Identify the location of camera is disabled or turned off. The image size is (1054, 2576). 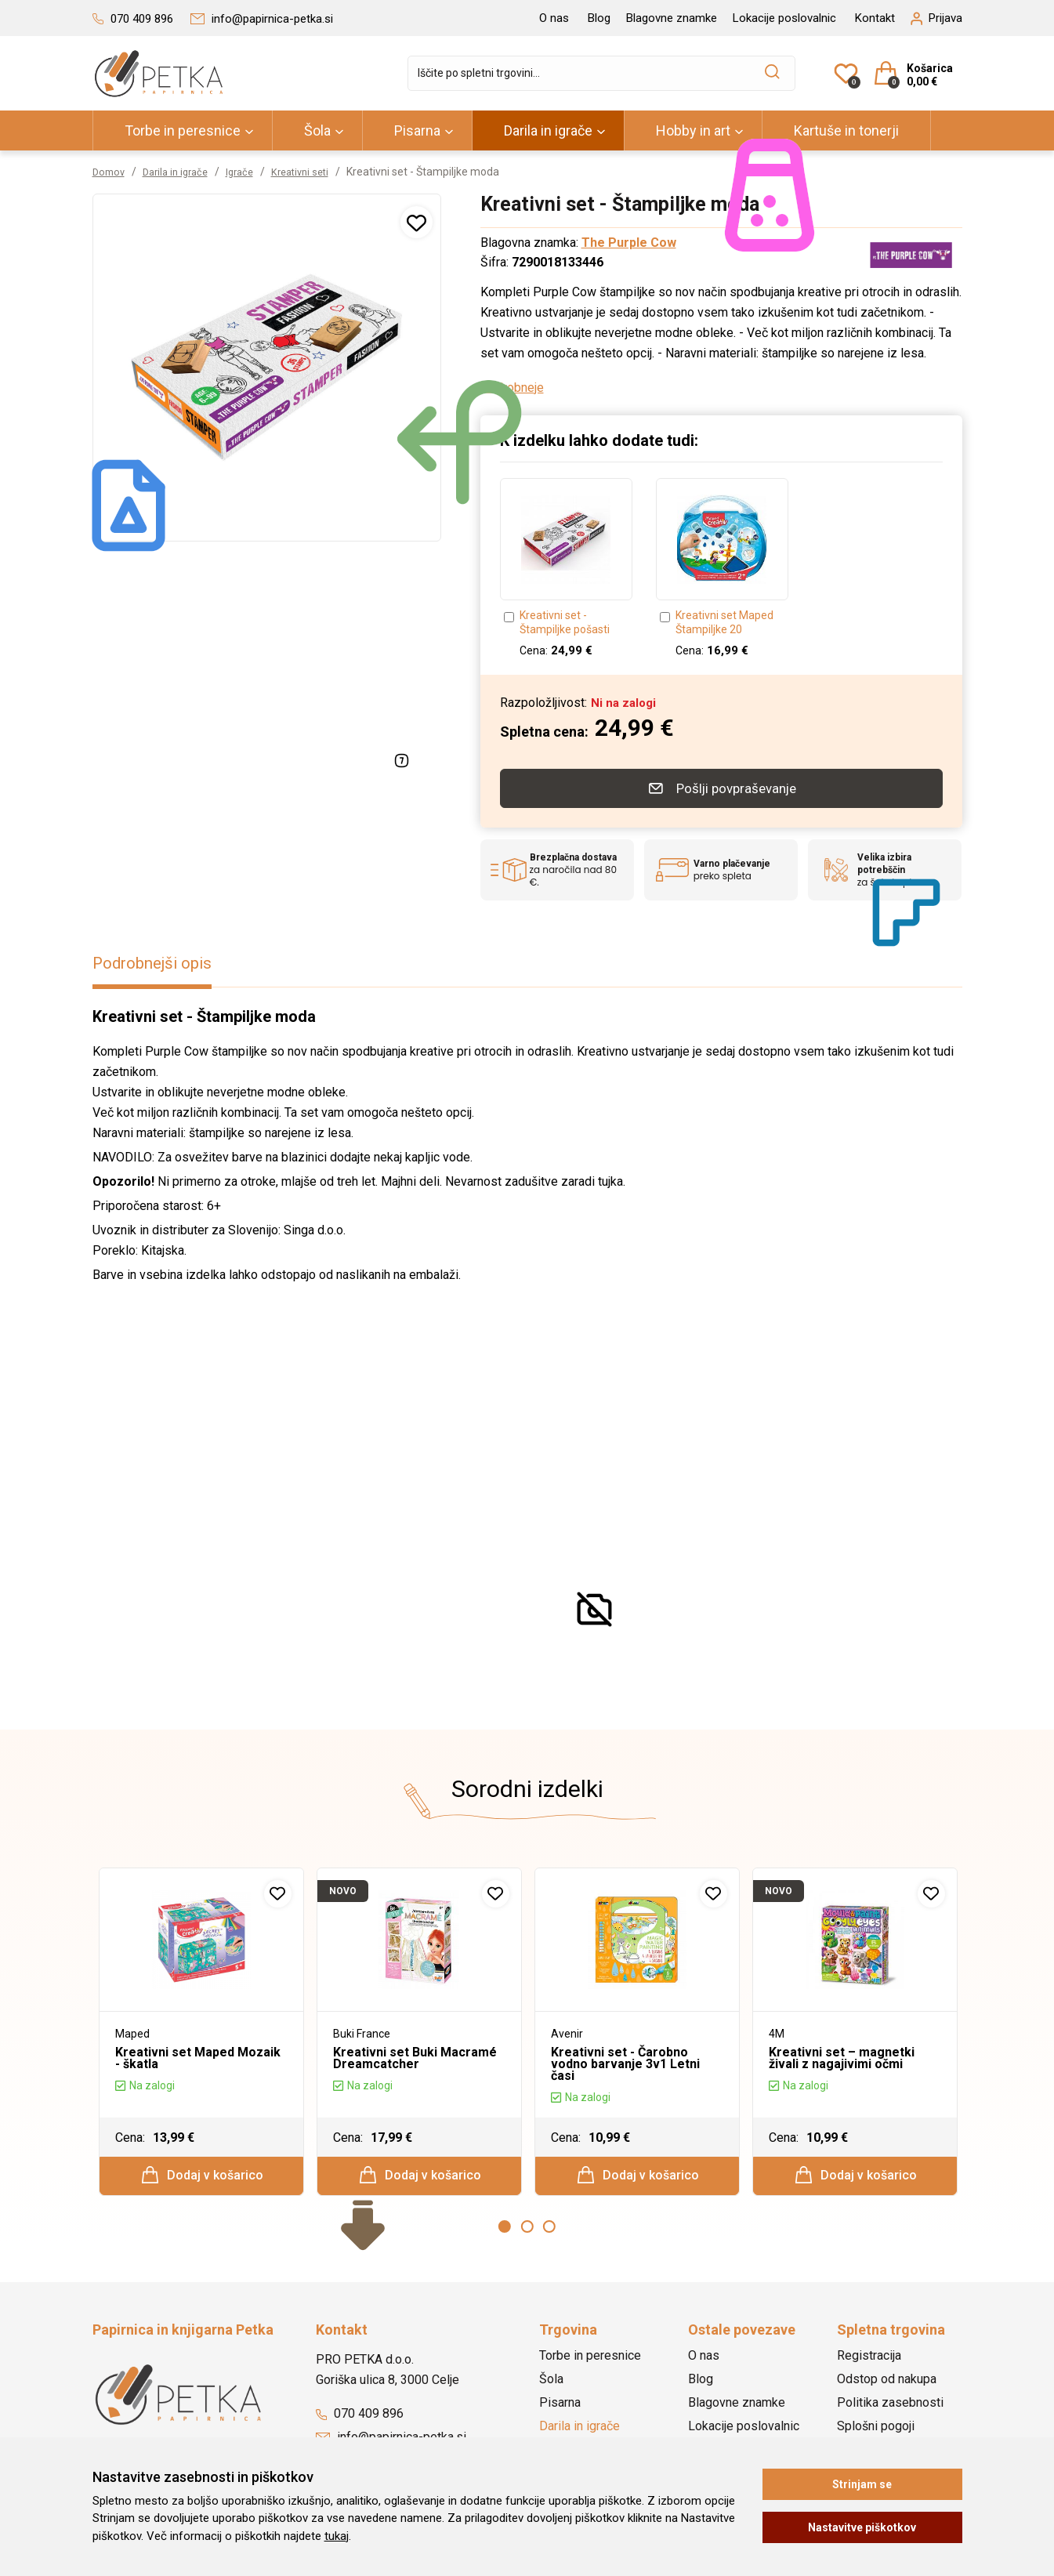
(594, 1609).